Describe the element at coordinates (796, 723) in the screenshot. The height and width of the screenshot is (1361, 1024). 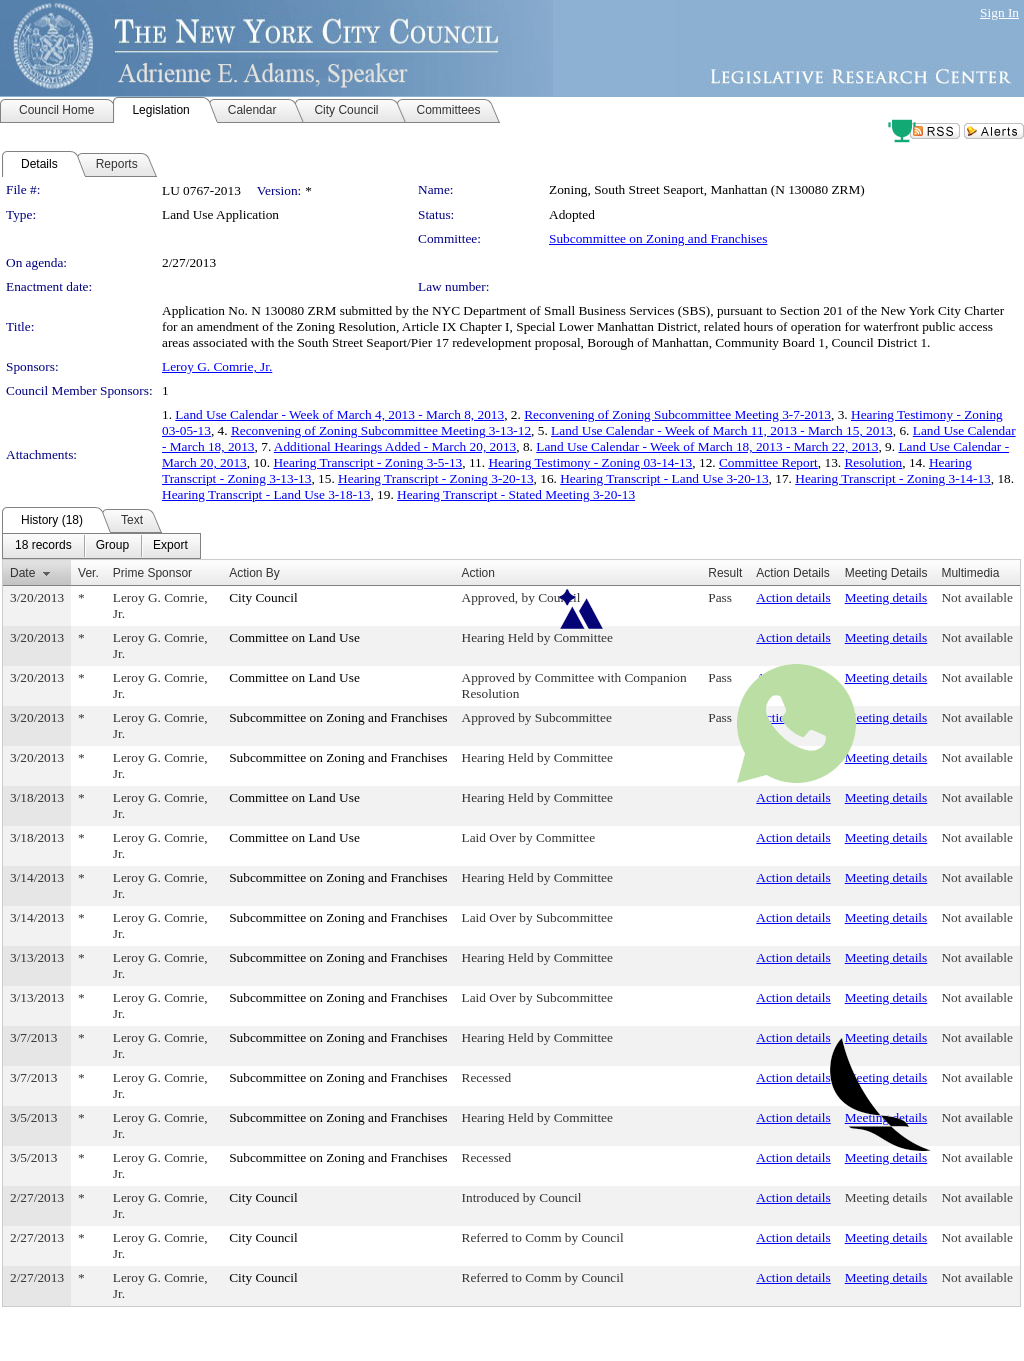
I see `open WhatsApp messaging app` at that location.